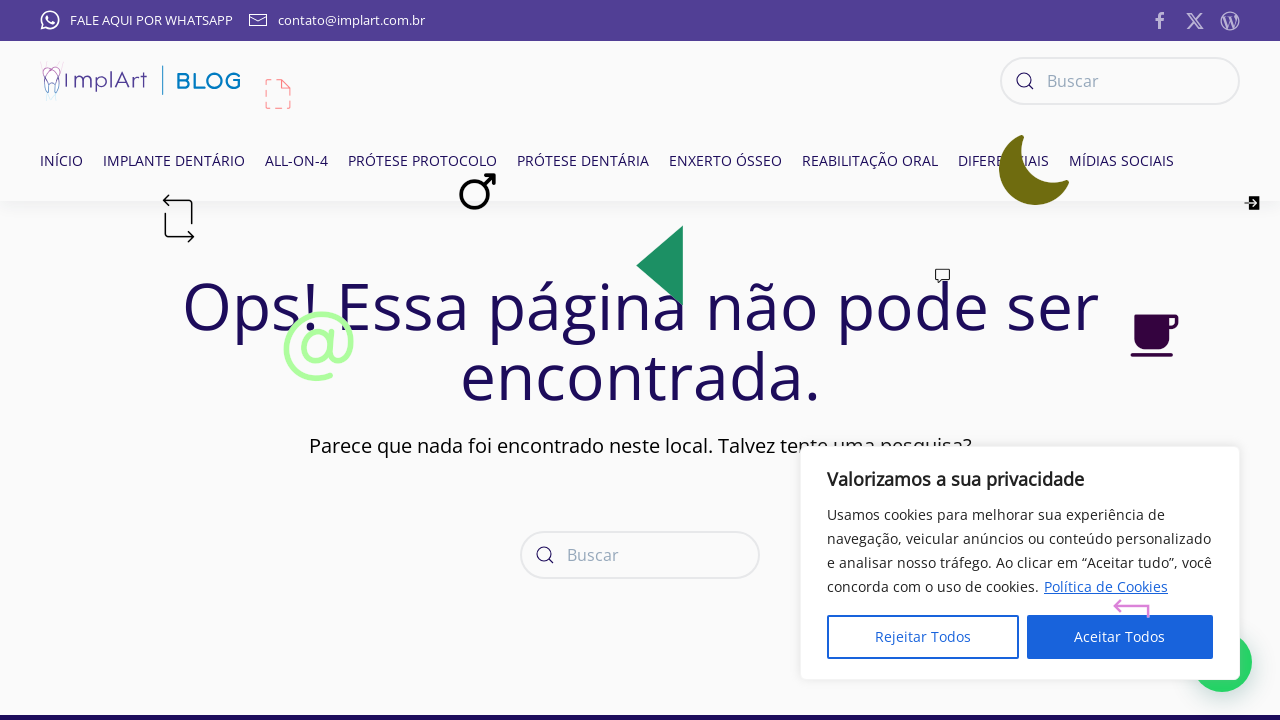 The width and height of the screenshot is (1280, 720). I want to click on upload or select a file, so click(278, 94).